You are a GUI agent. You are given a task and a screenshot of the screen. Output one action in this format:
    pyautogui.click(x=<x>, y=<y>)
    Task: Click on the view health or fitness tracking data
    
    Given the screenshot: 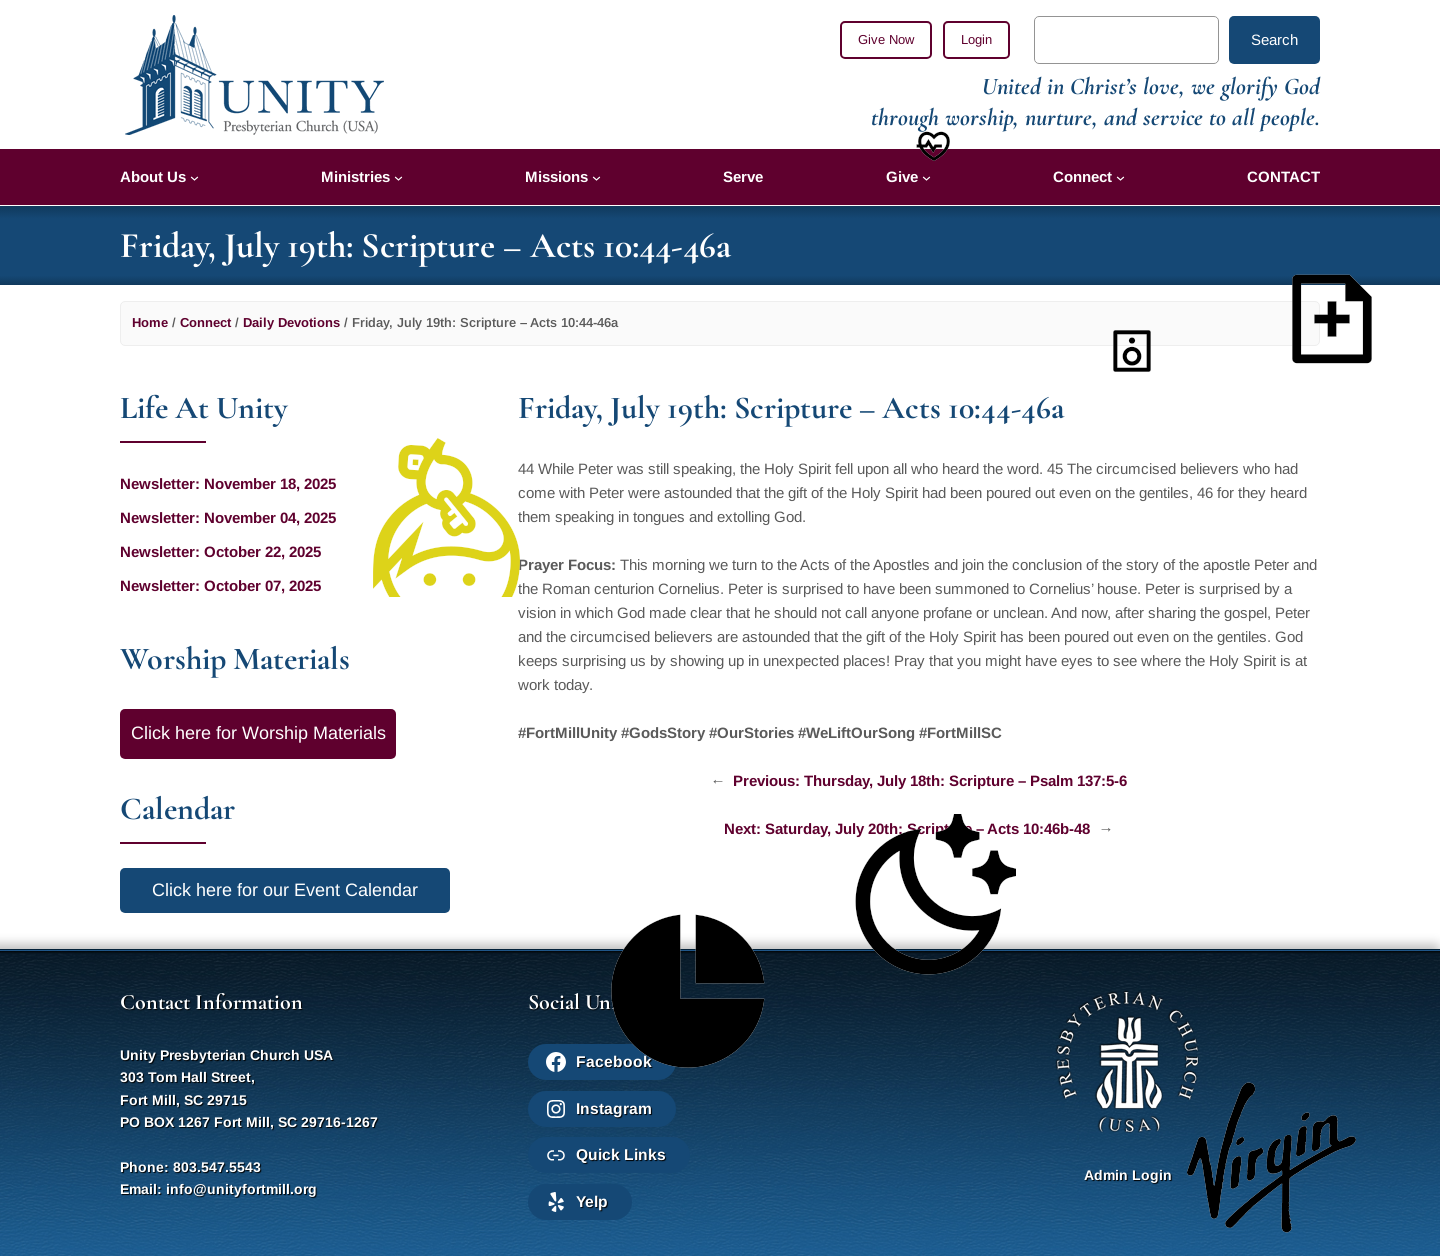 What is the action you would take?
    pyautogui.click(x=934, y=146)
    